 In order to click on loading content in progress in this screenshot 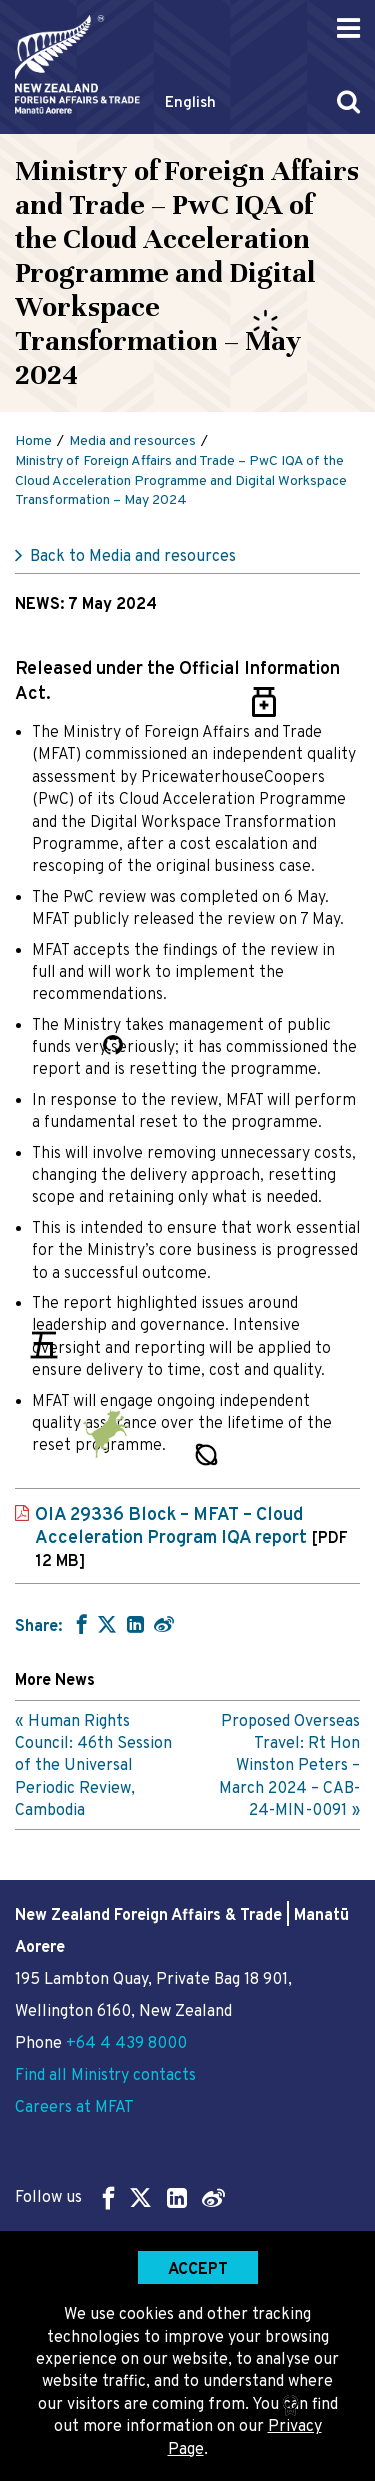, I will do `click(265, 323)`.